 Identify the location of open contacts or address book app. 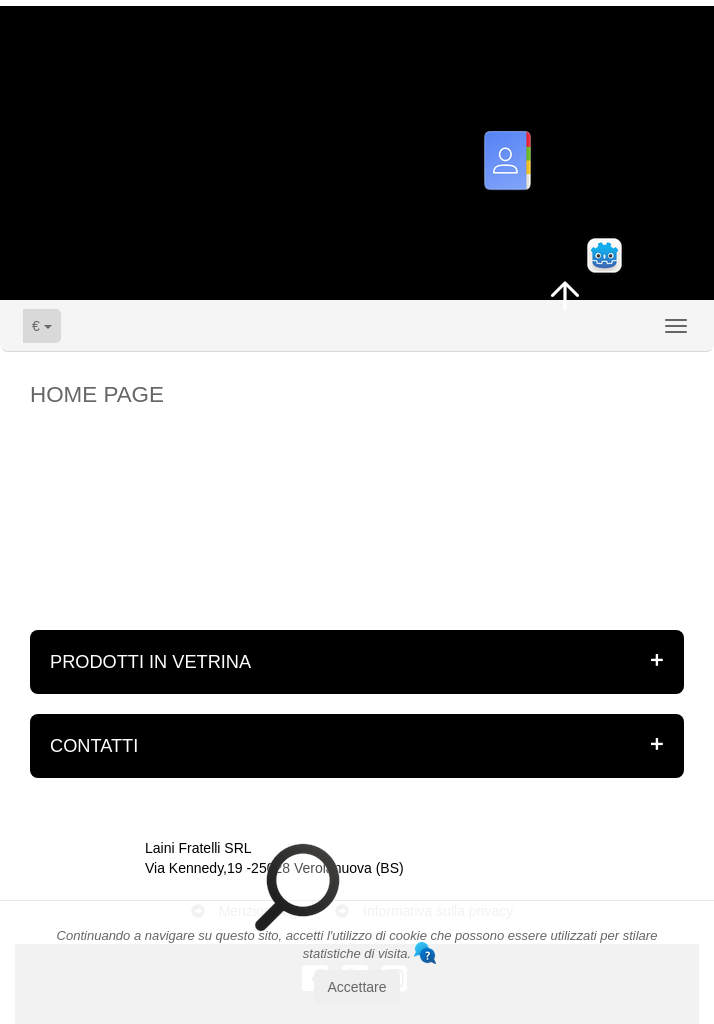
(507, 160).